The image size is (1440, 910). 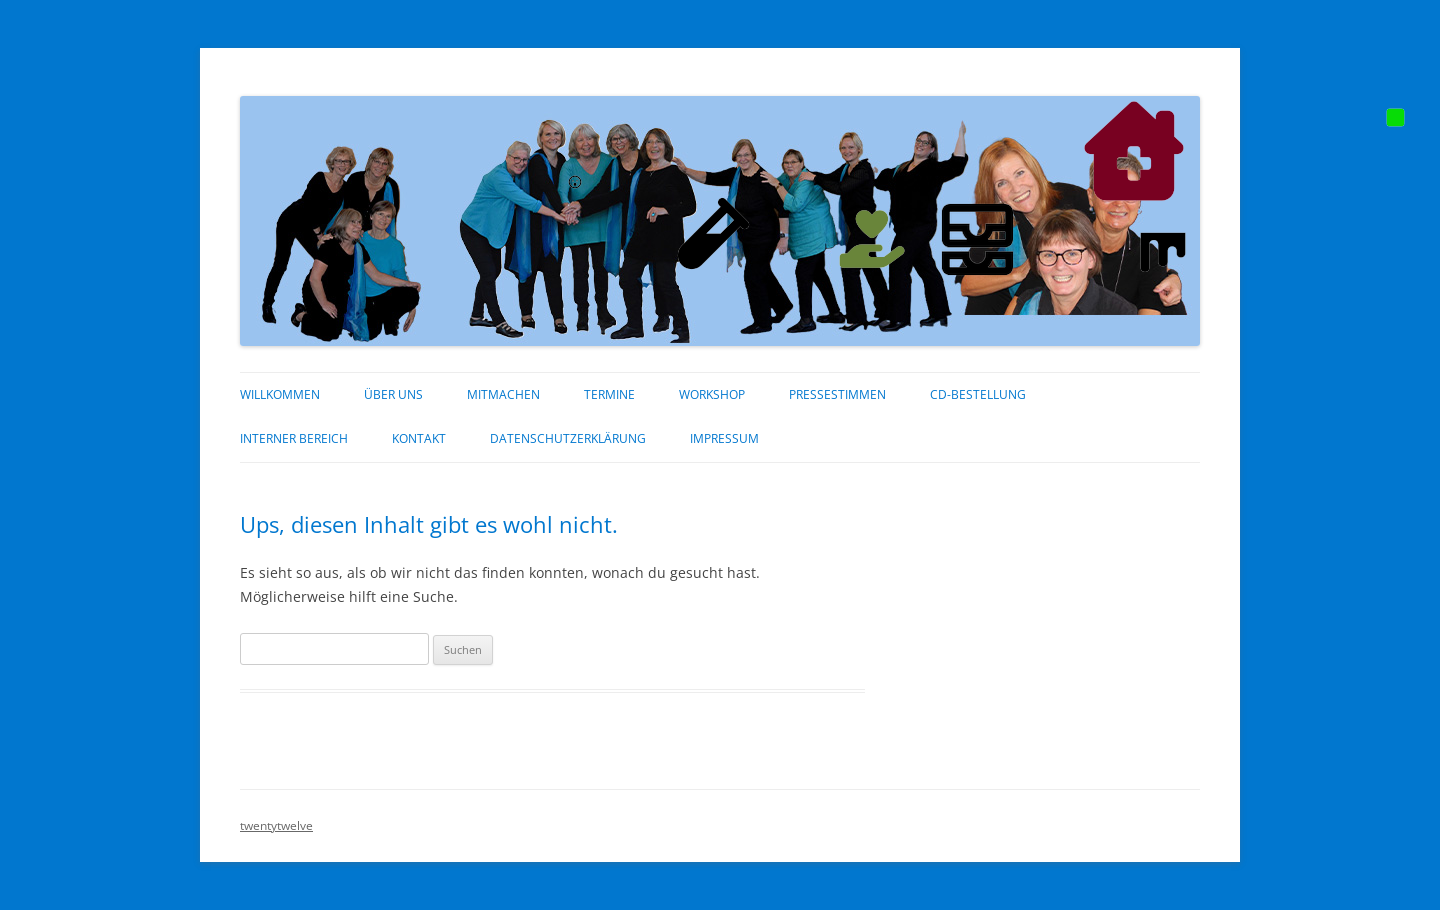 What do you see at coordinates (872, 239) in the screenshot?
I see `access donation or charitable giving options` at bounding box center [872, 239].